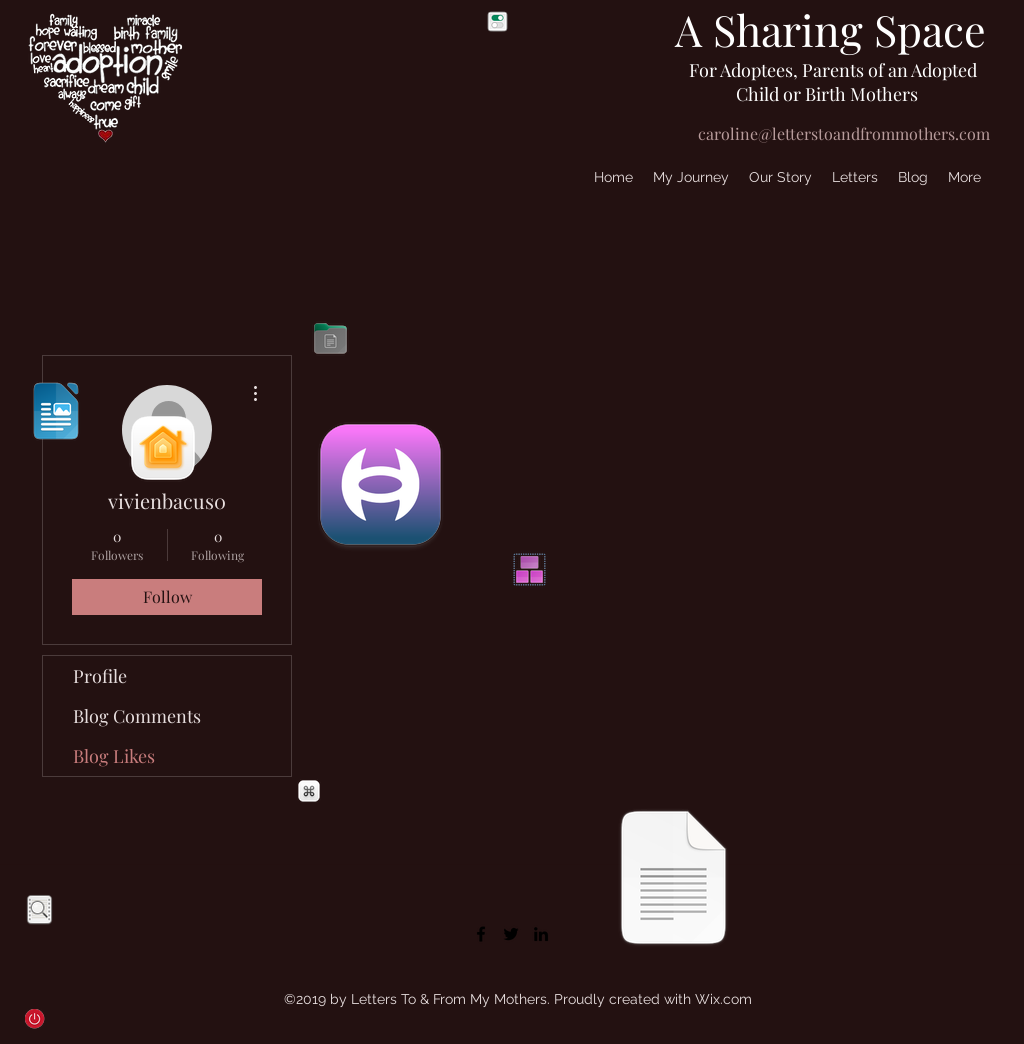  What do you see at coordinates (163, 448) in the screenshot?
I see `open the home app` at bounding box center [163, 448].